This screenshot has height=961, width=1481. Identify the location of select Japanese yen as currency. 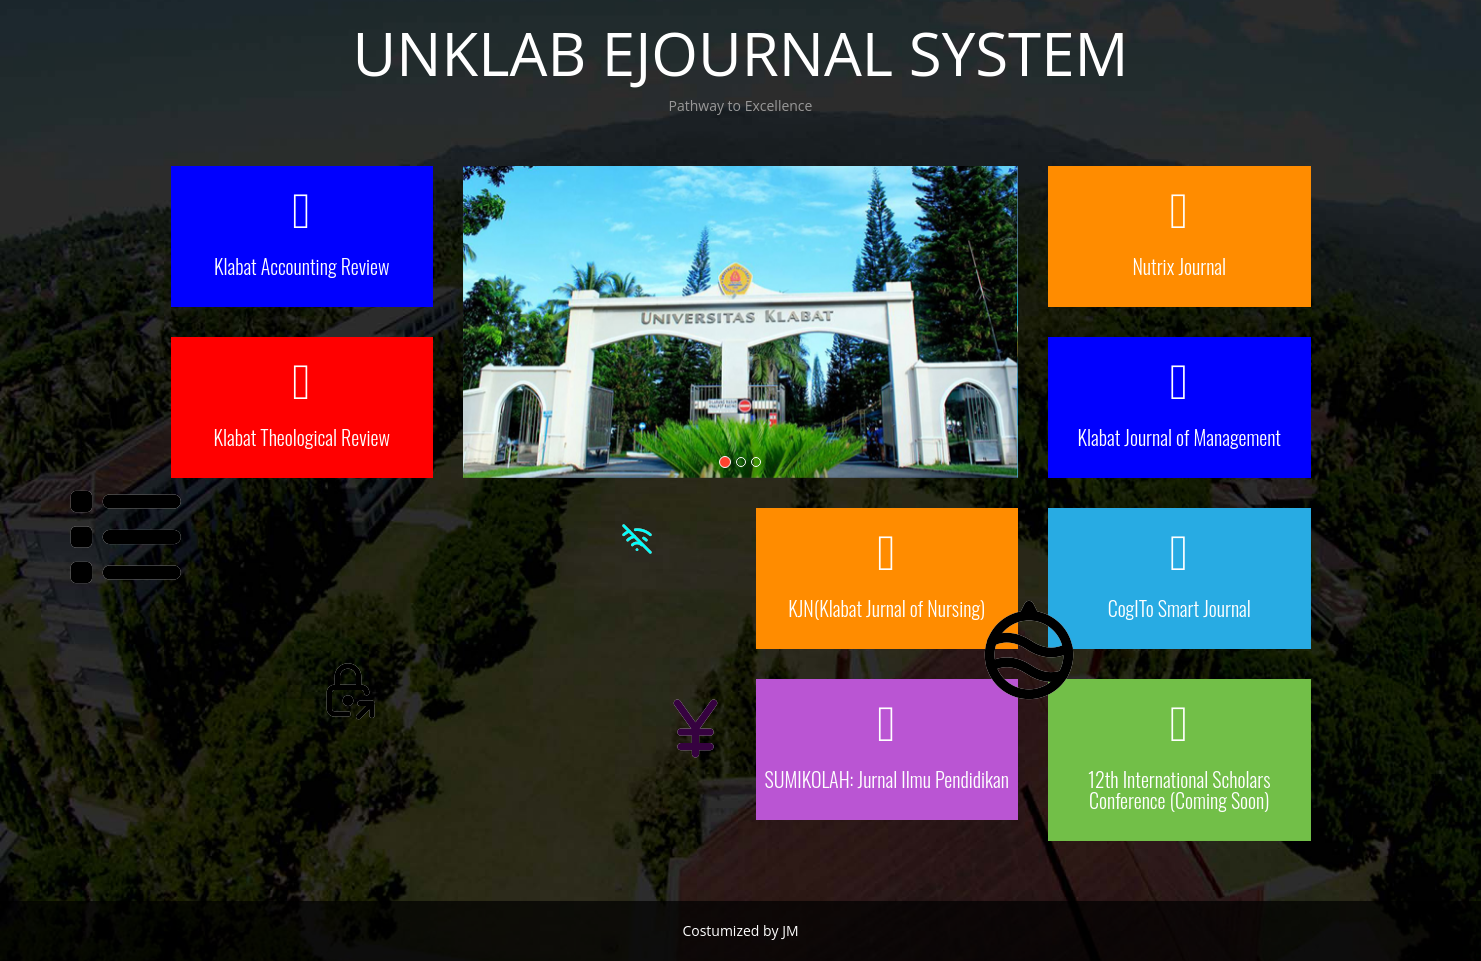
(695, 728).